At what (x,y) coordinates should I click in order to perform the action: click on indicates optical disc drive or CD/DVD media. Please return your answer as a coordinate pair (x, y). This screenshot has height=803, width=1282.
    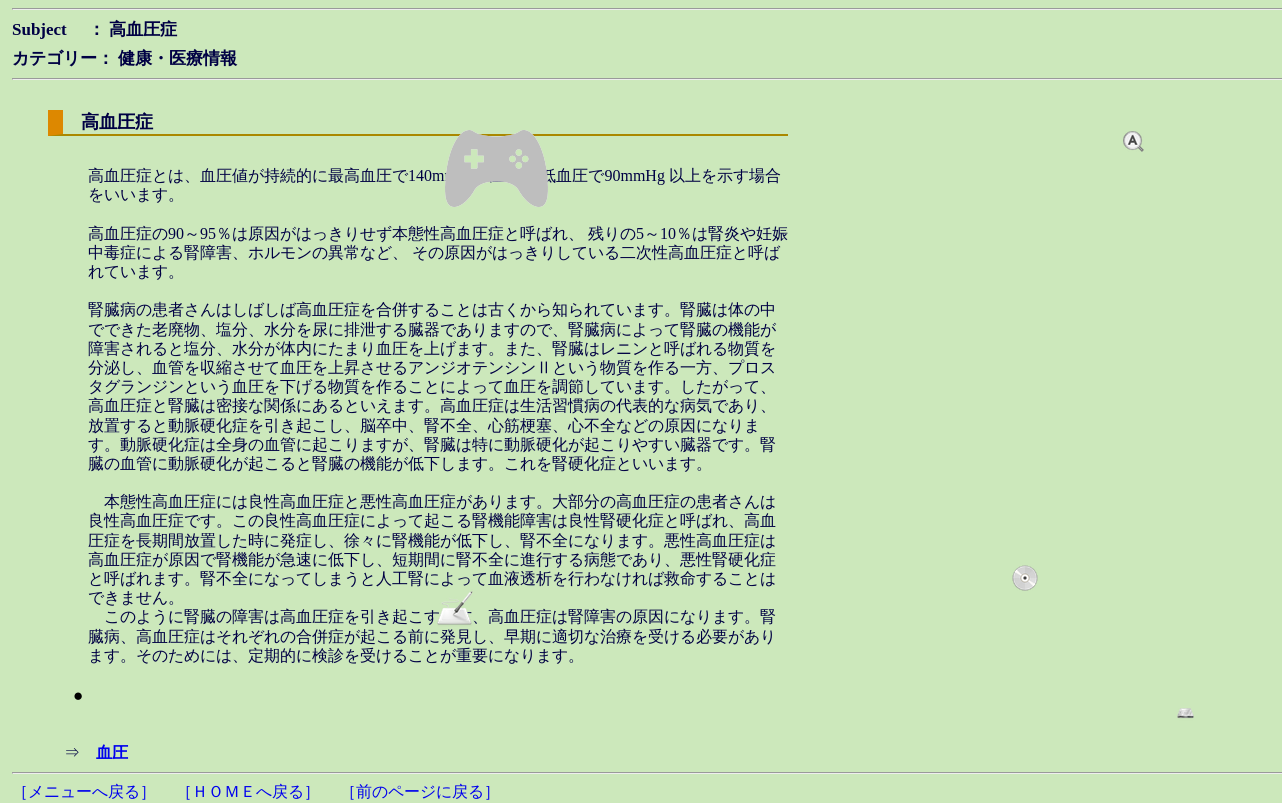
    Looking at the image, I should click on (1025, 578).